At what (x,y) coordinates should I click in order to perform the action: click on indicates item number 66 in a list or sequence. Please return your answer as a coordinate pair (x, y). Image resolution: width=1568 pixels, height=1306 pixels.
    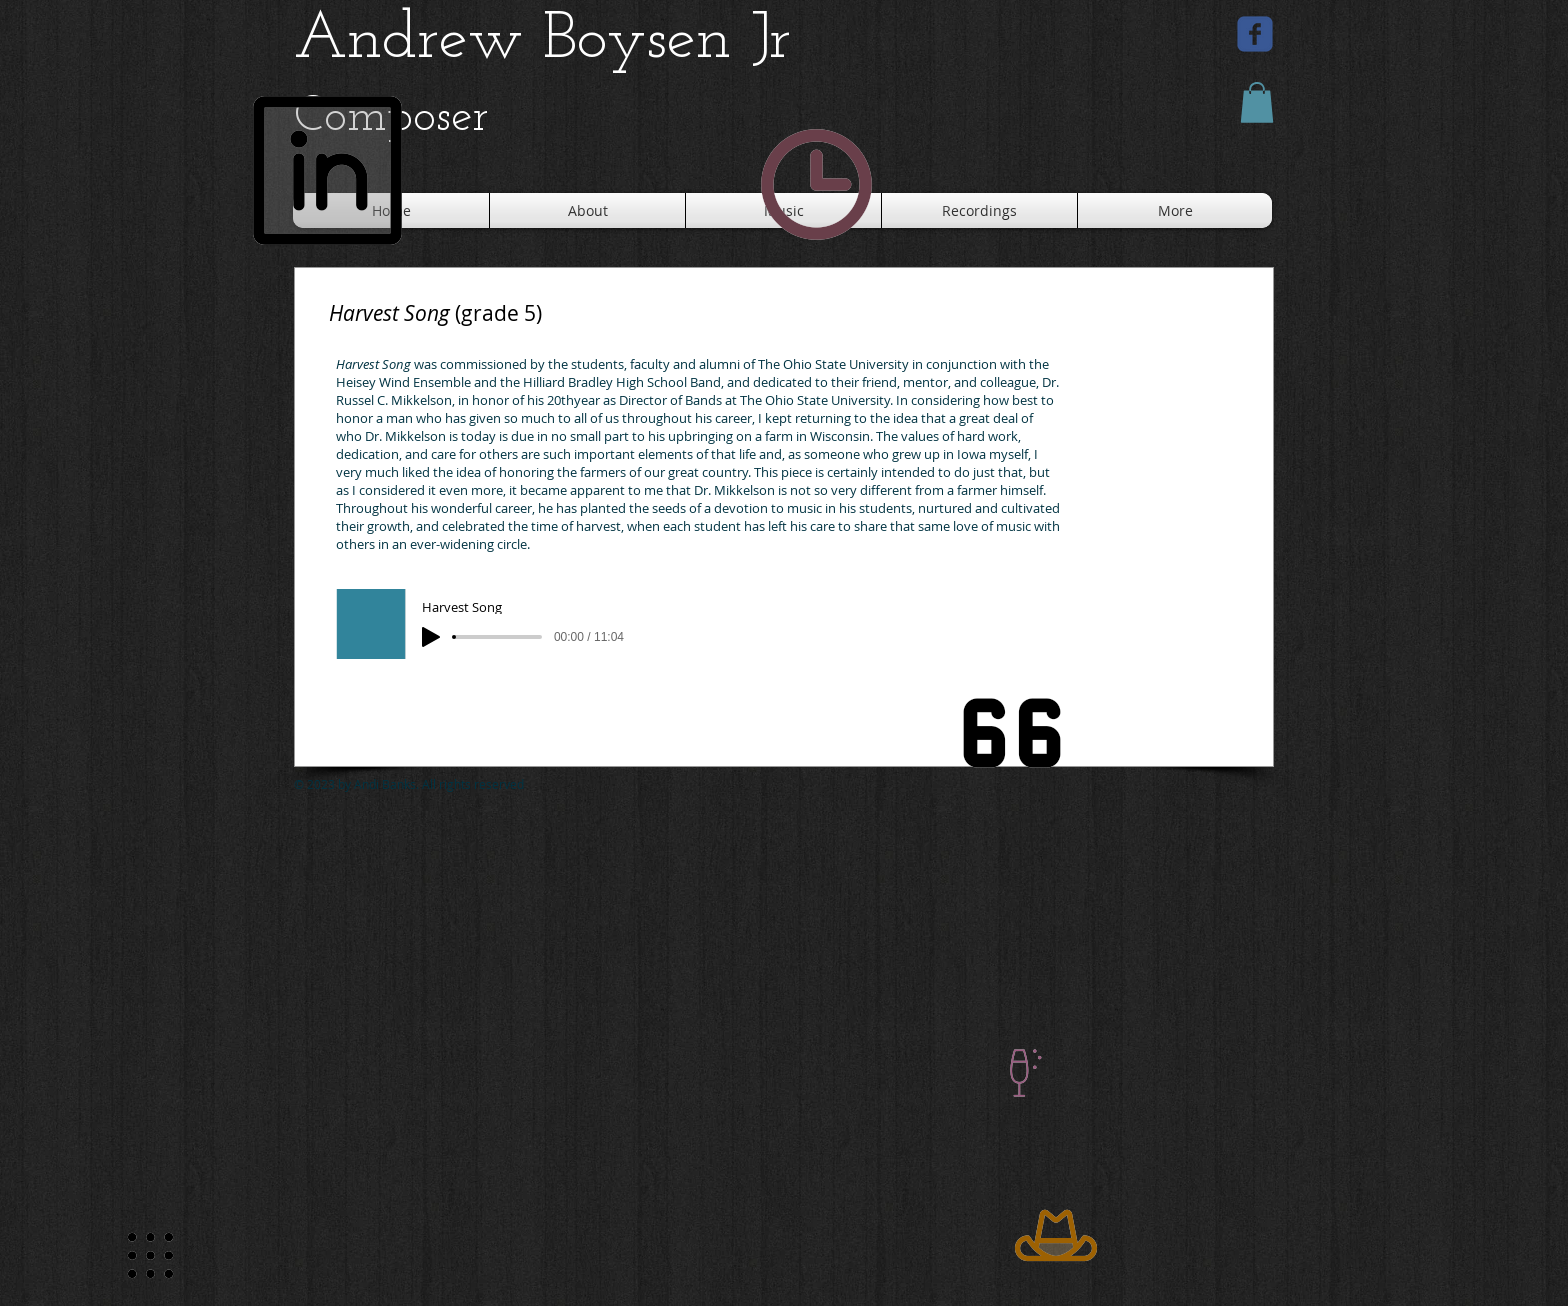
    Looking at the image, I should click on (1012, 733).